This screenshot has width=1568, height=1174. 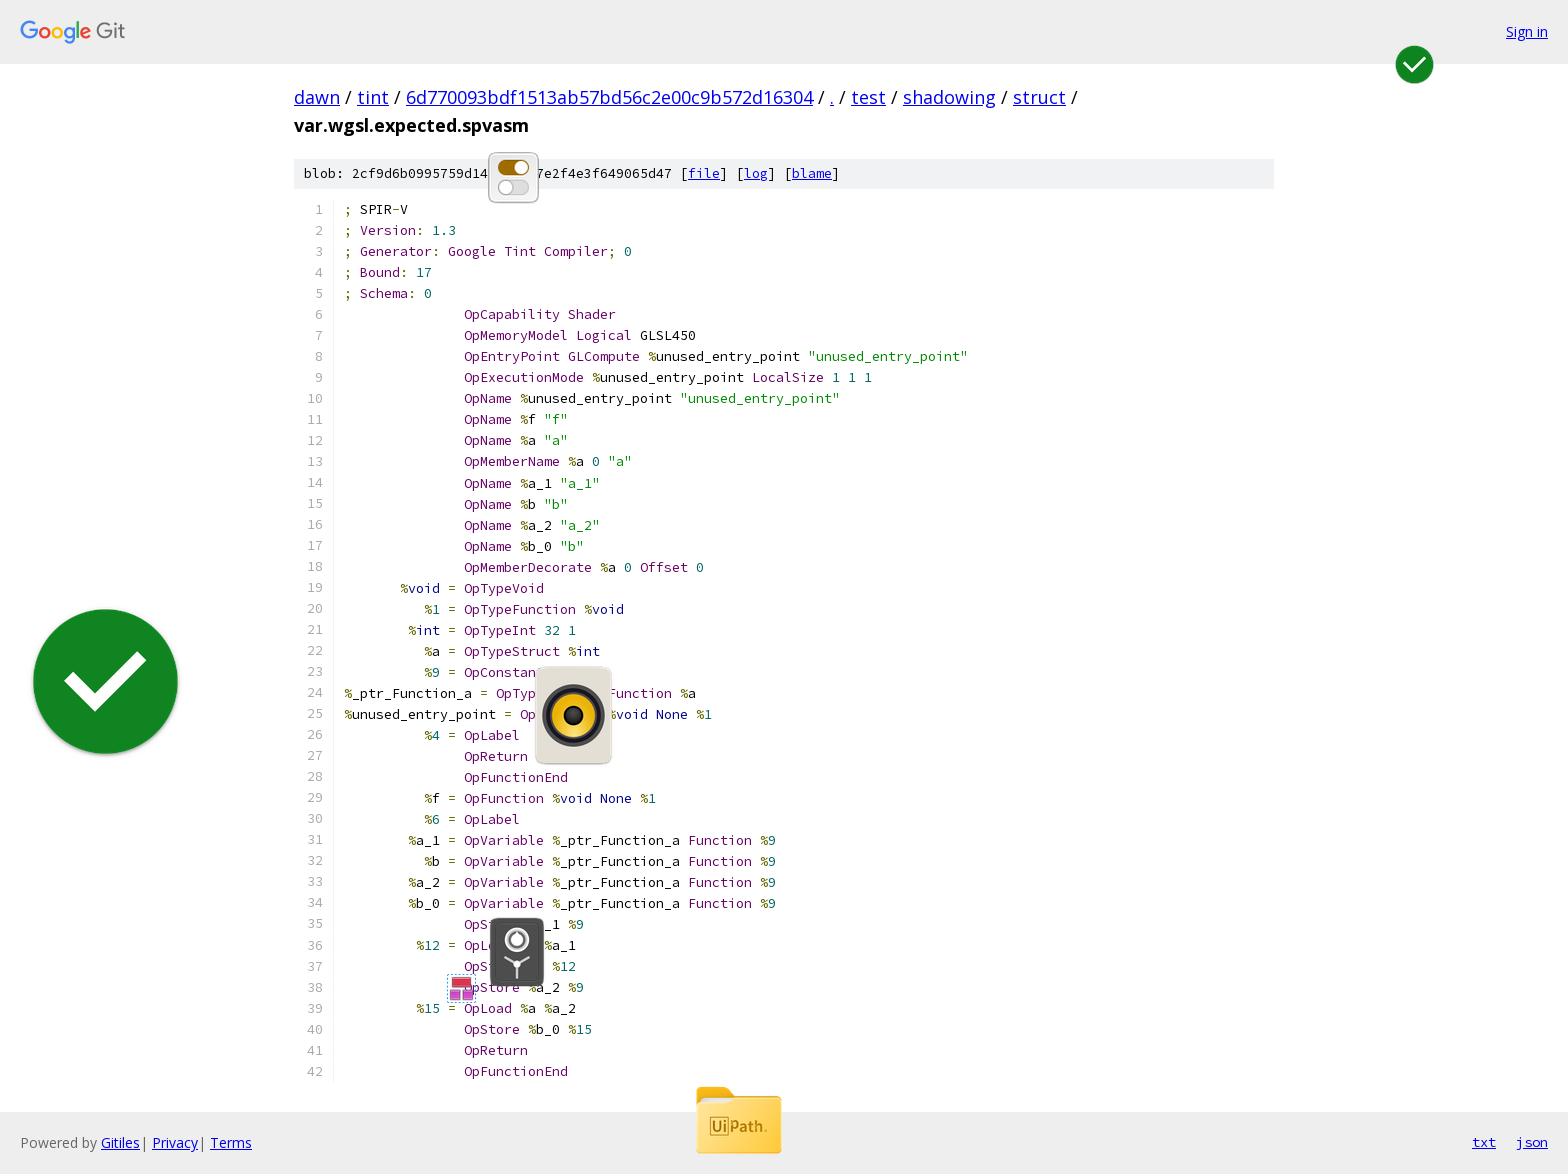 I want to click on confirm or approve an action, so click(x=105, y=681).